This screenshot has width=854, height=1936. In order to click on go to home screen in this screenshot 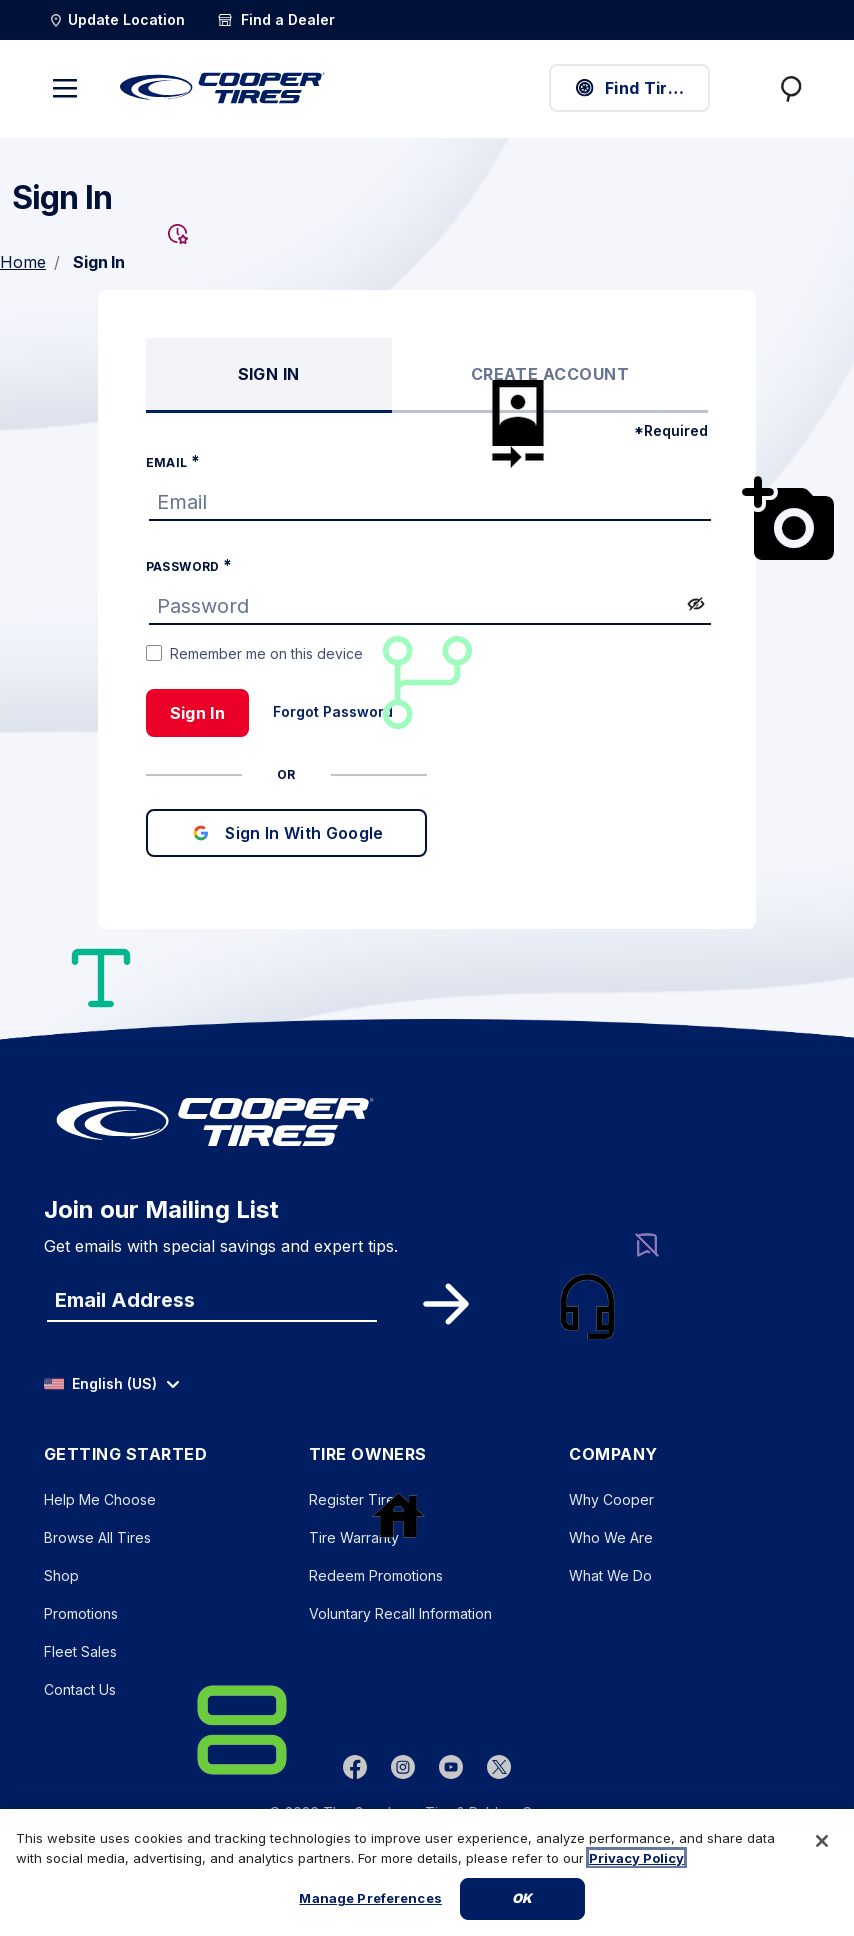, I will do `click(398, 1516)`.